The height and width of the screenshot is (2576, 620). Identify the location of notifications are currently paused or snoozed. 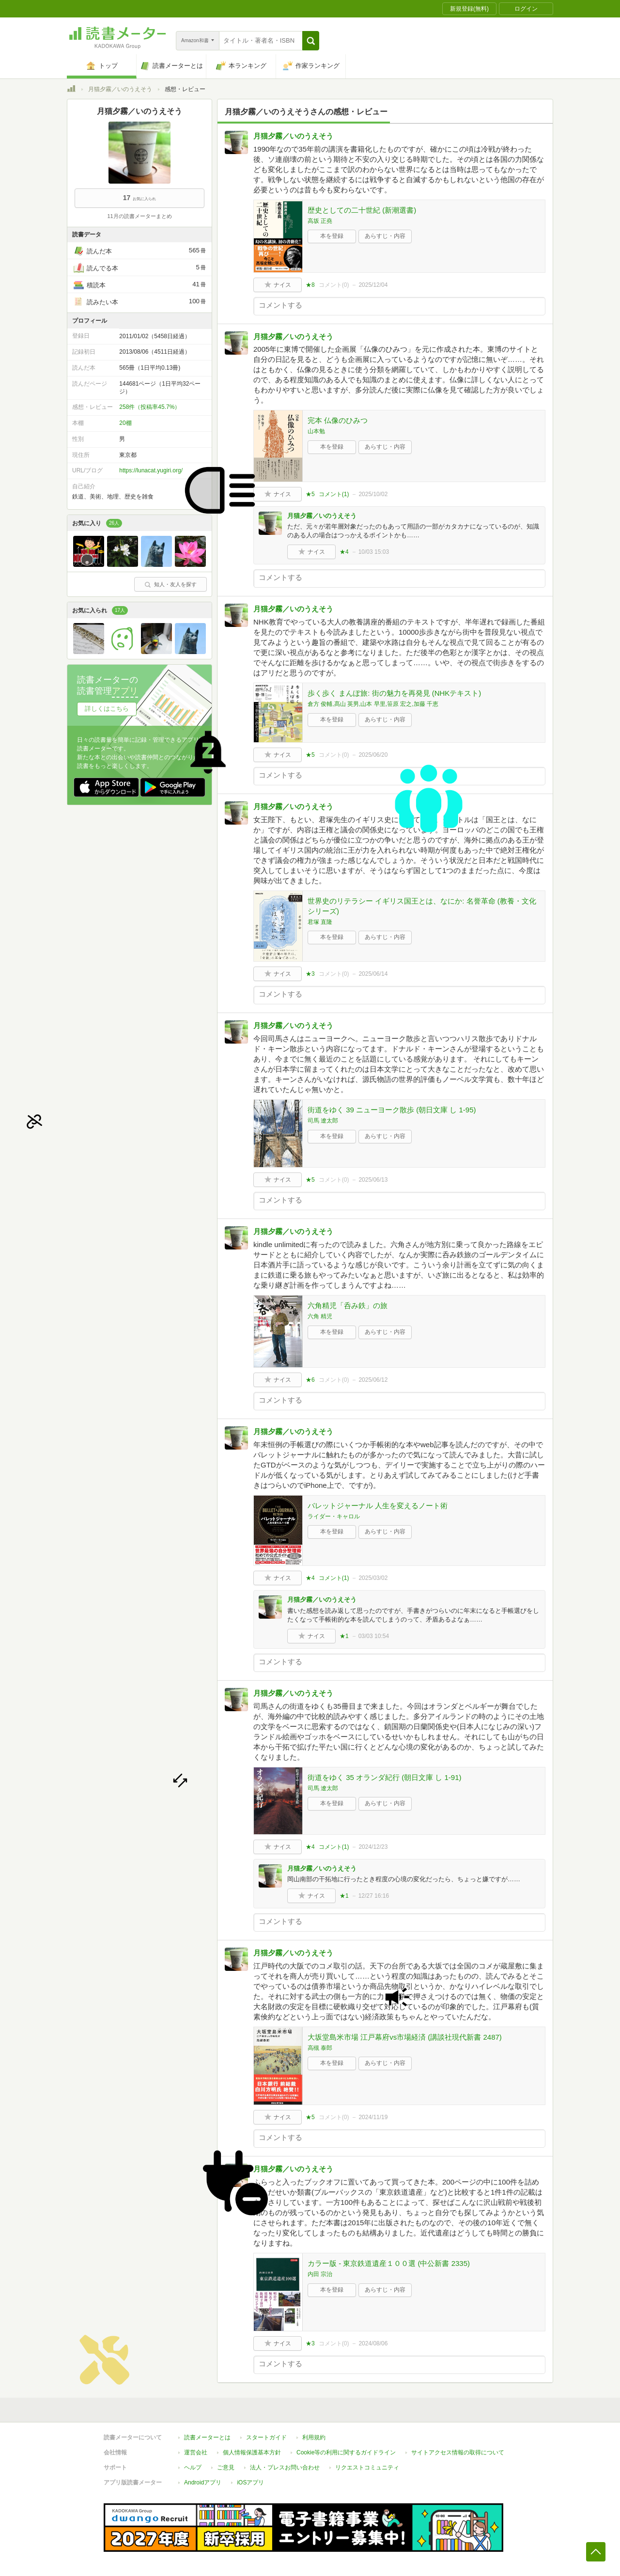
(208, 751).